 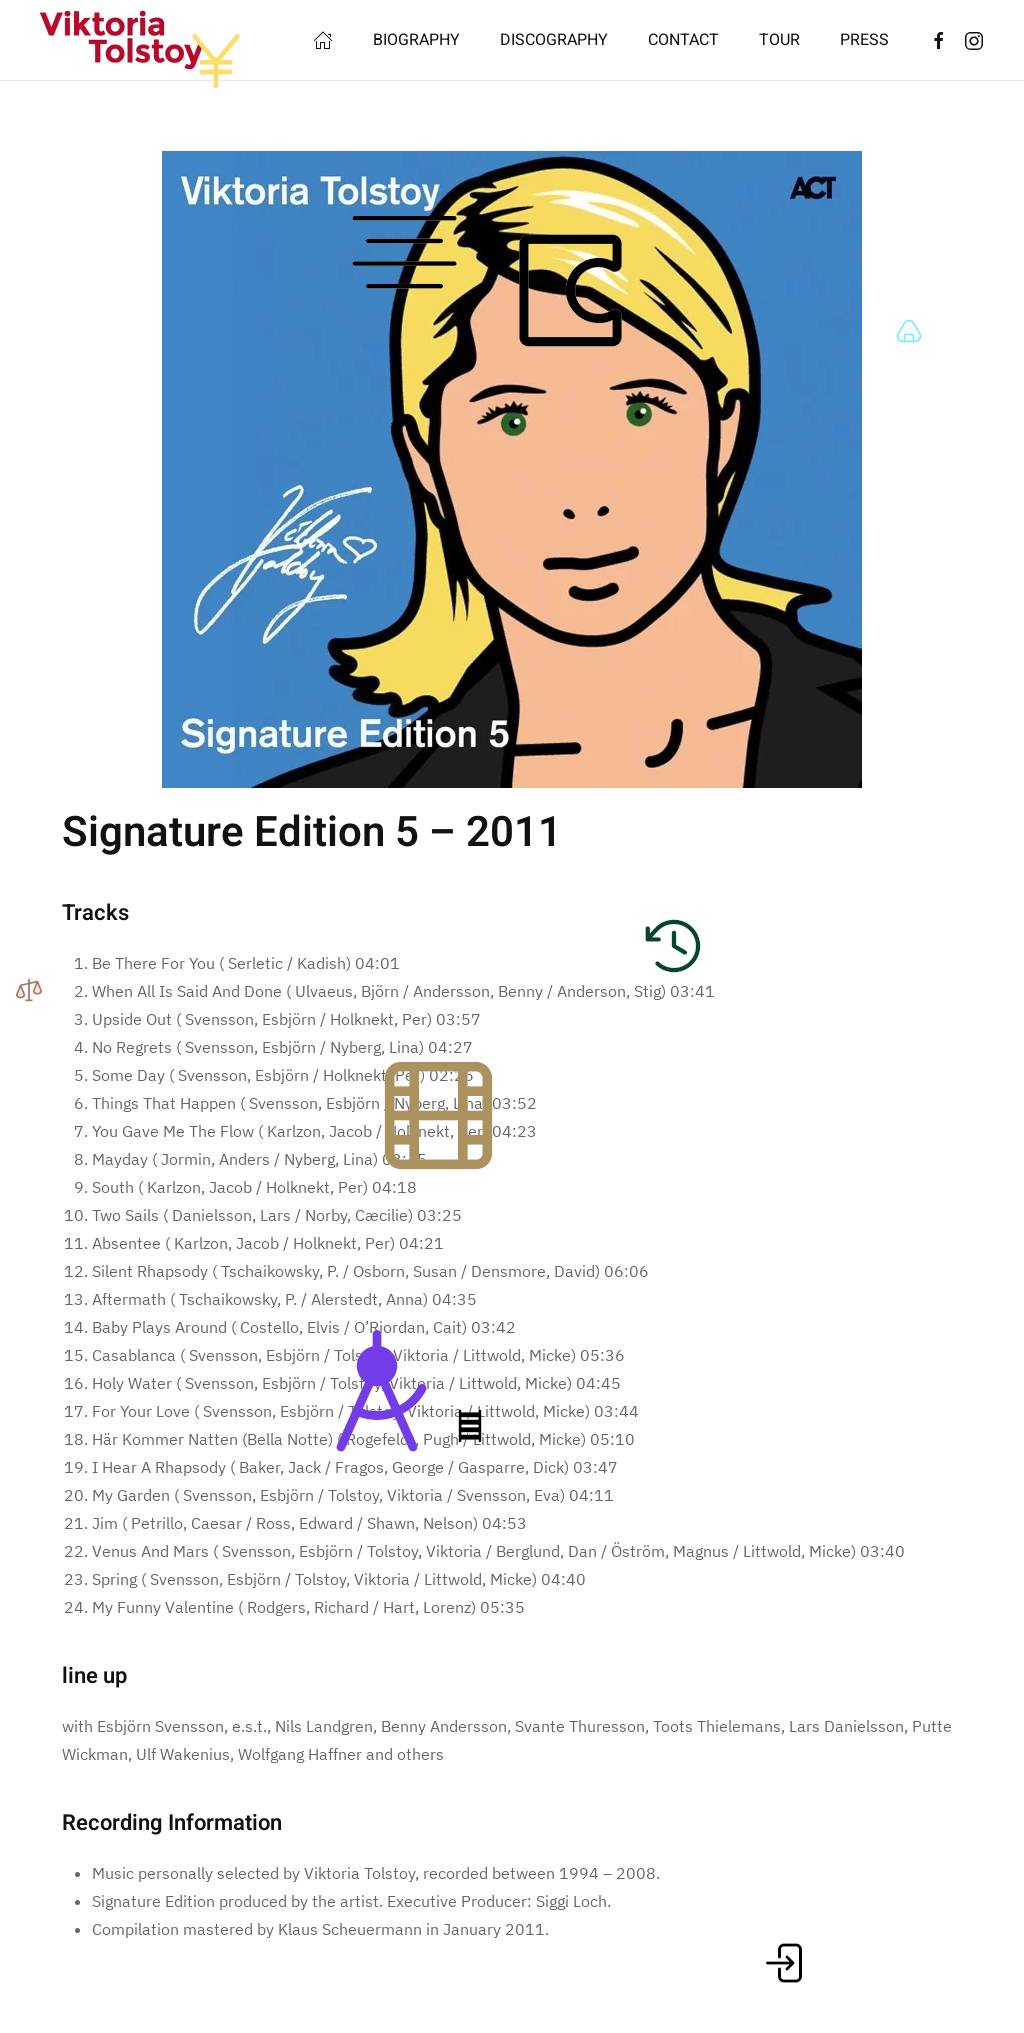 I want to click on center align text, so click(x=404, y=254).